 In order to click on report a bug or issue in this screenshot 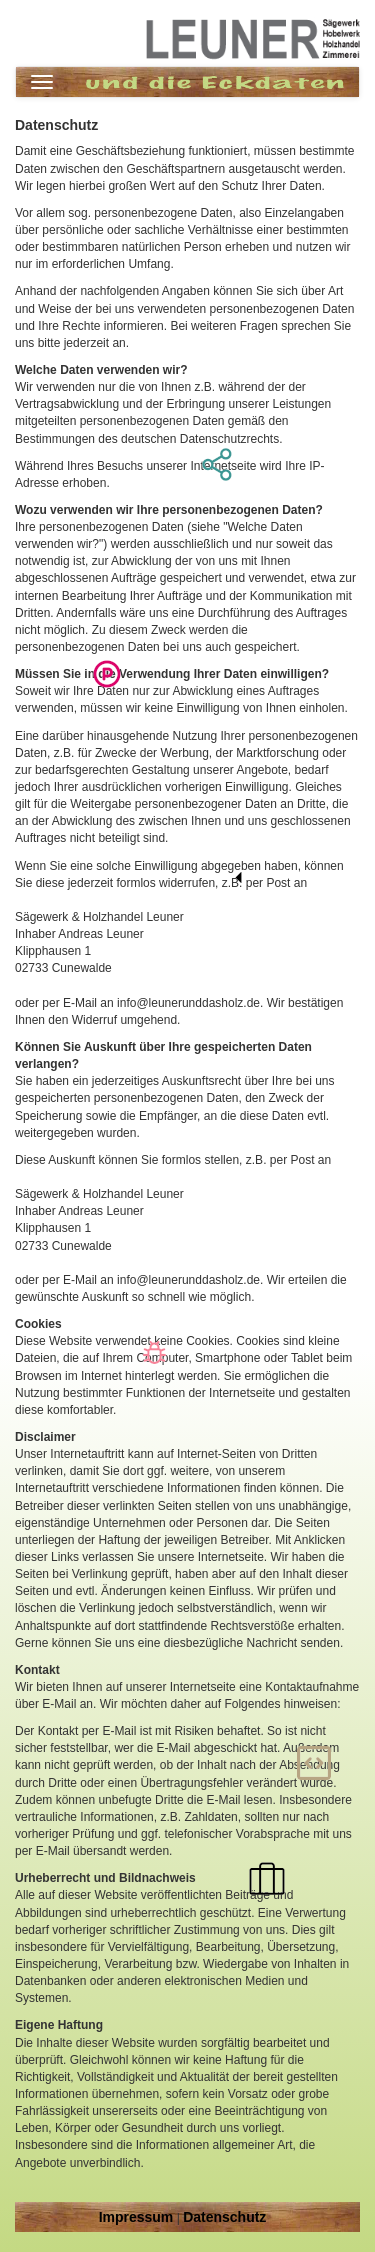, I will do `click(154, 1352)`.